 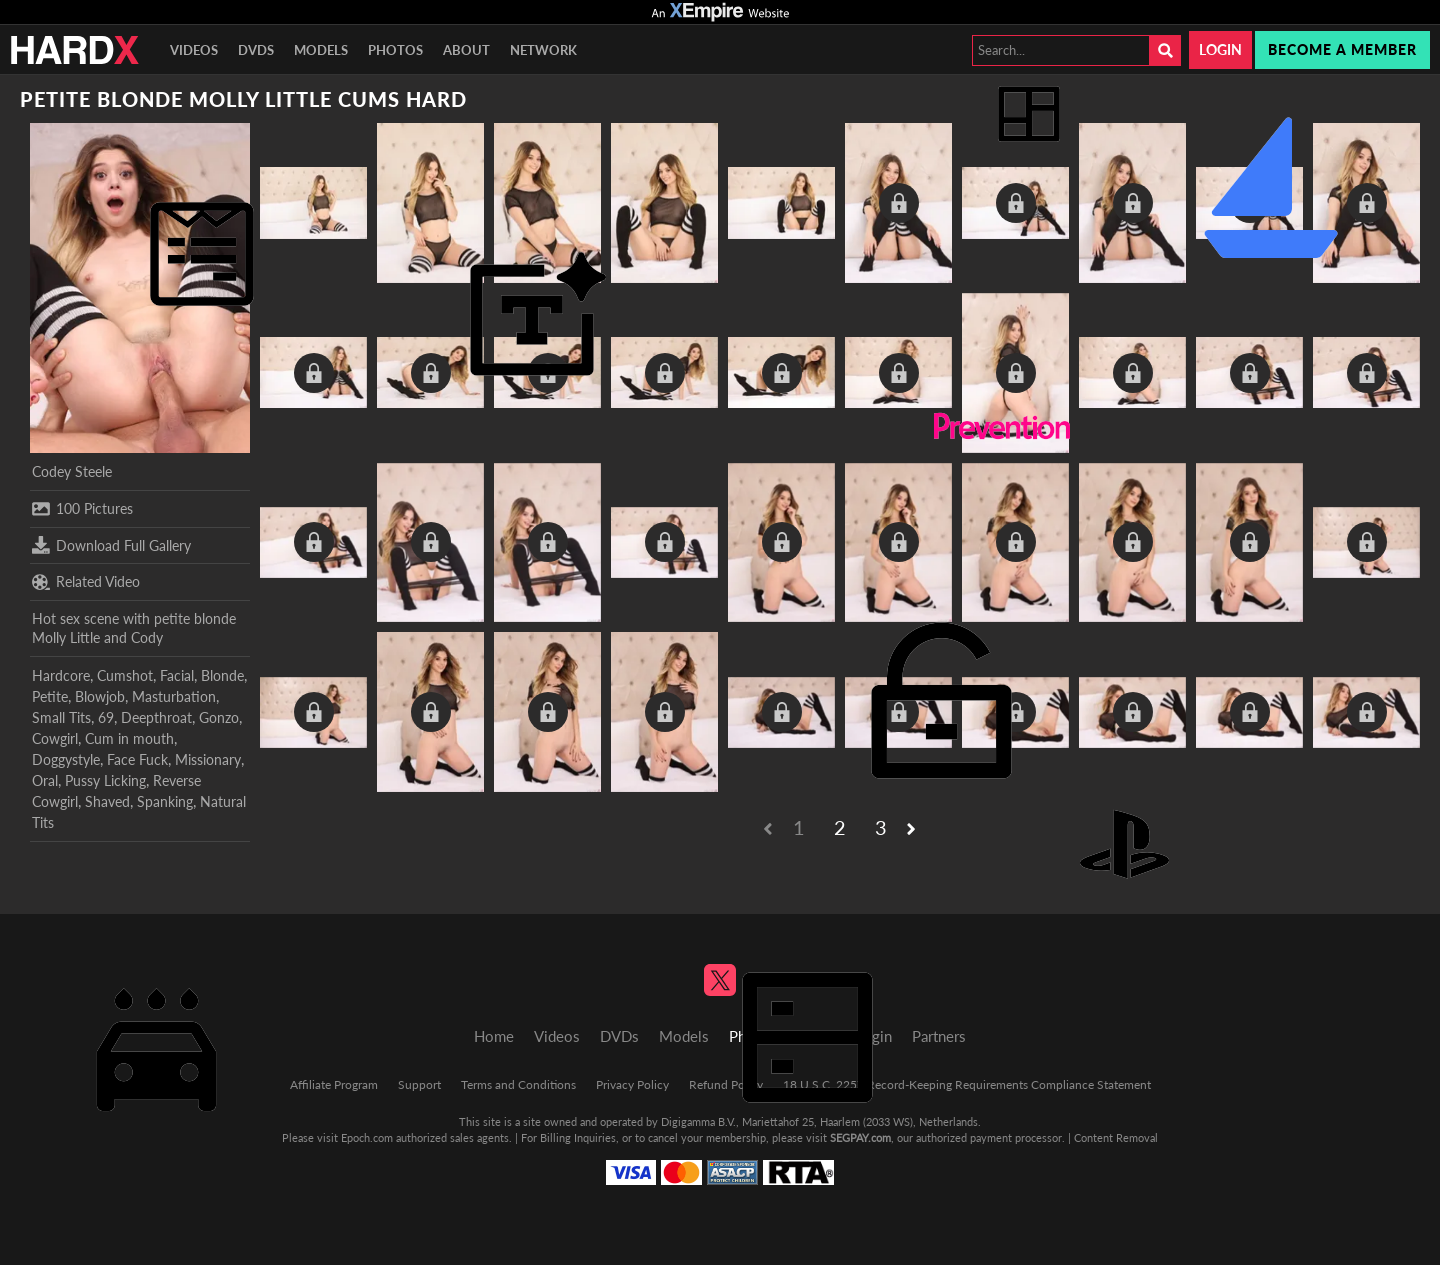 I want to click on find nearby car wash locations, so click(x=156, y=1045).